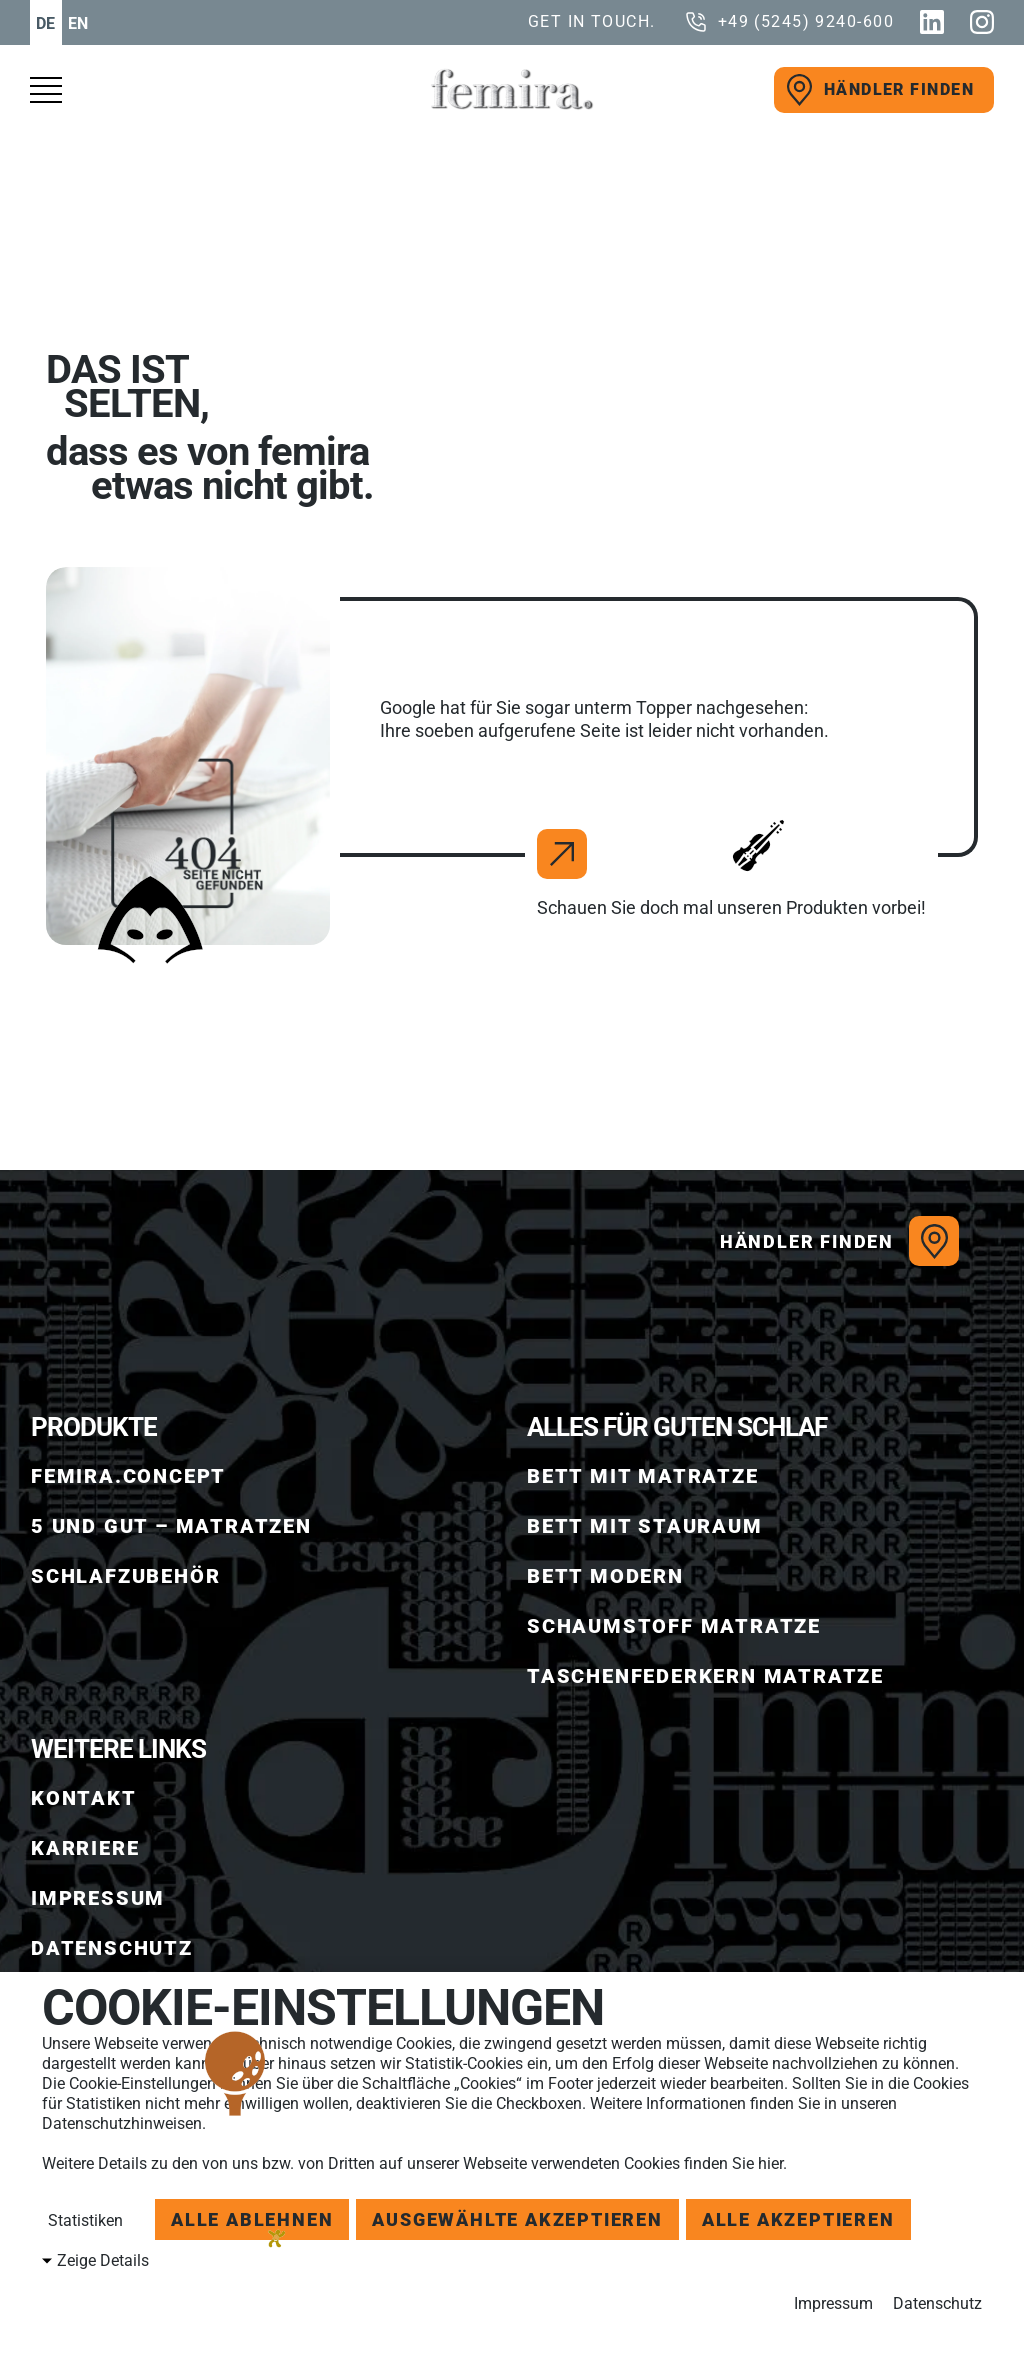 This screenshot has width=1024, height=2353. Describe the element at coordinates (276, 2238) in the screenshot. I see `select a practice target or training dummy` at that location.